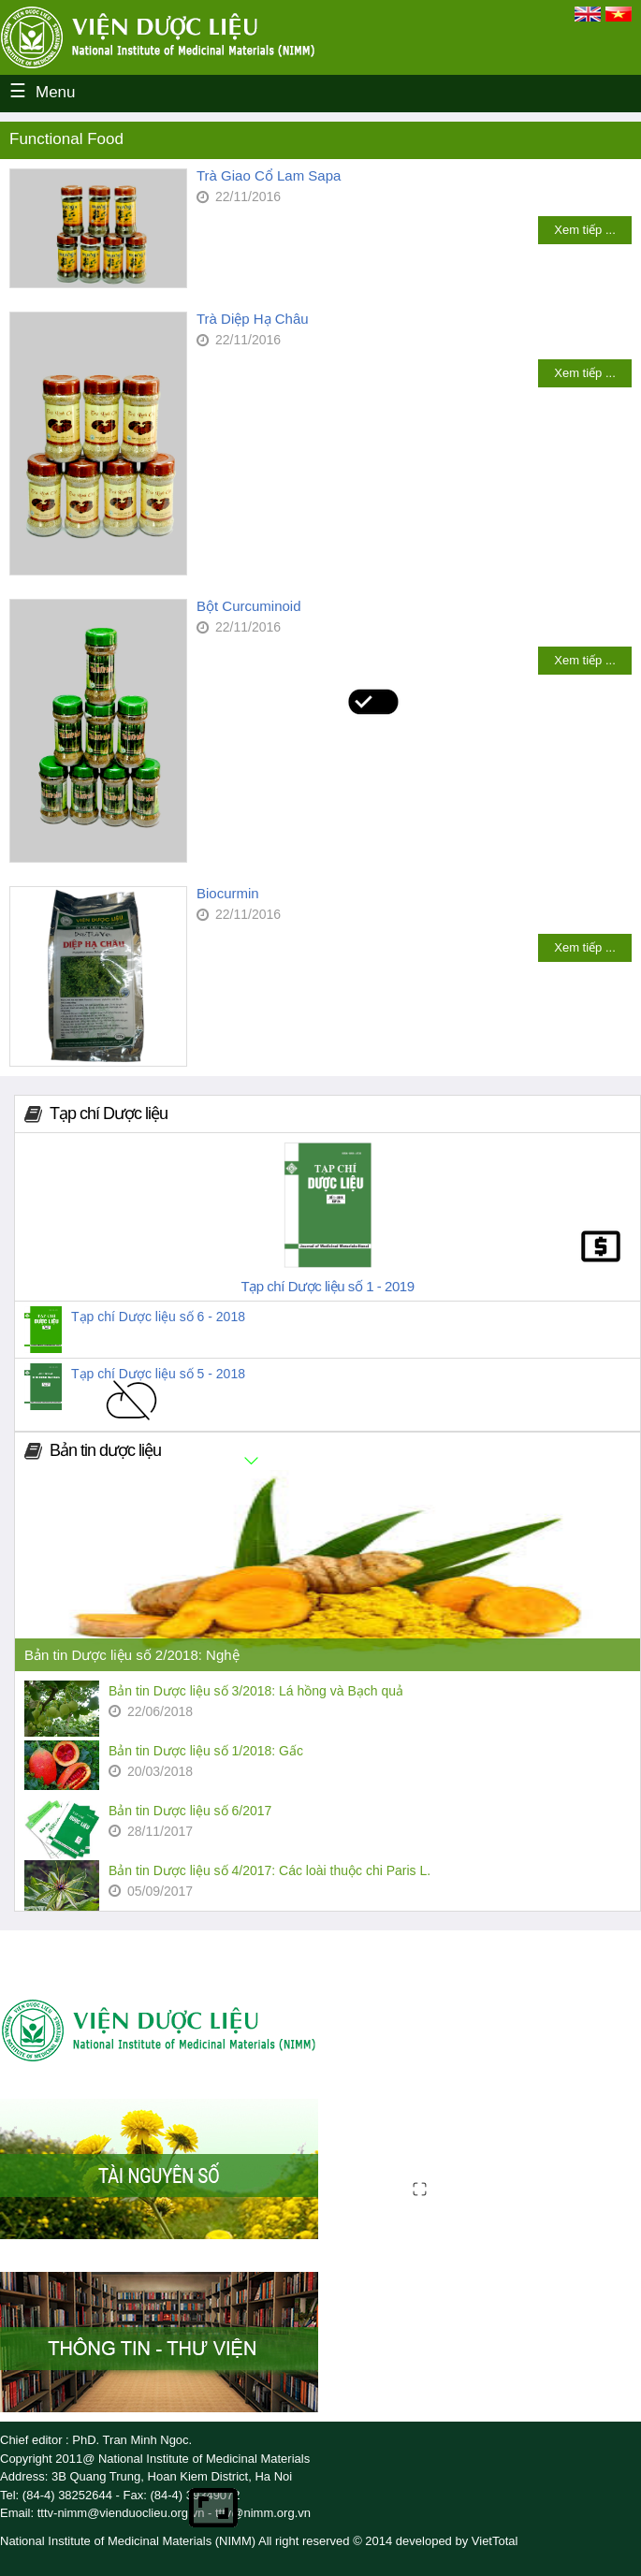 The height and width of the screenshot is (2576, 641). Describe the element at coordinates (373, 702) in the screenshot. I see `toggle setting enabled or active` at that location.